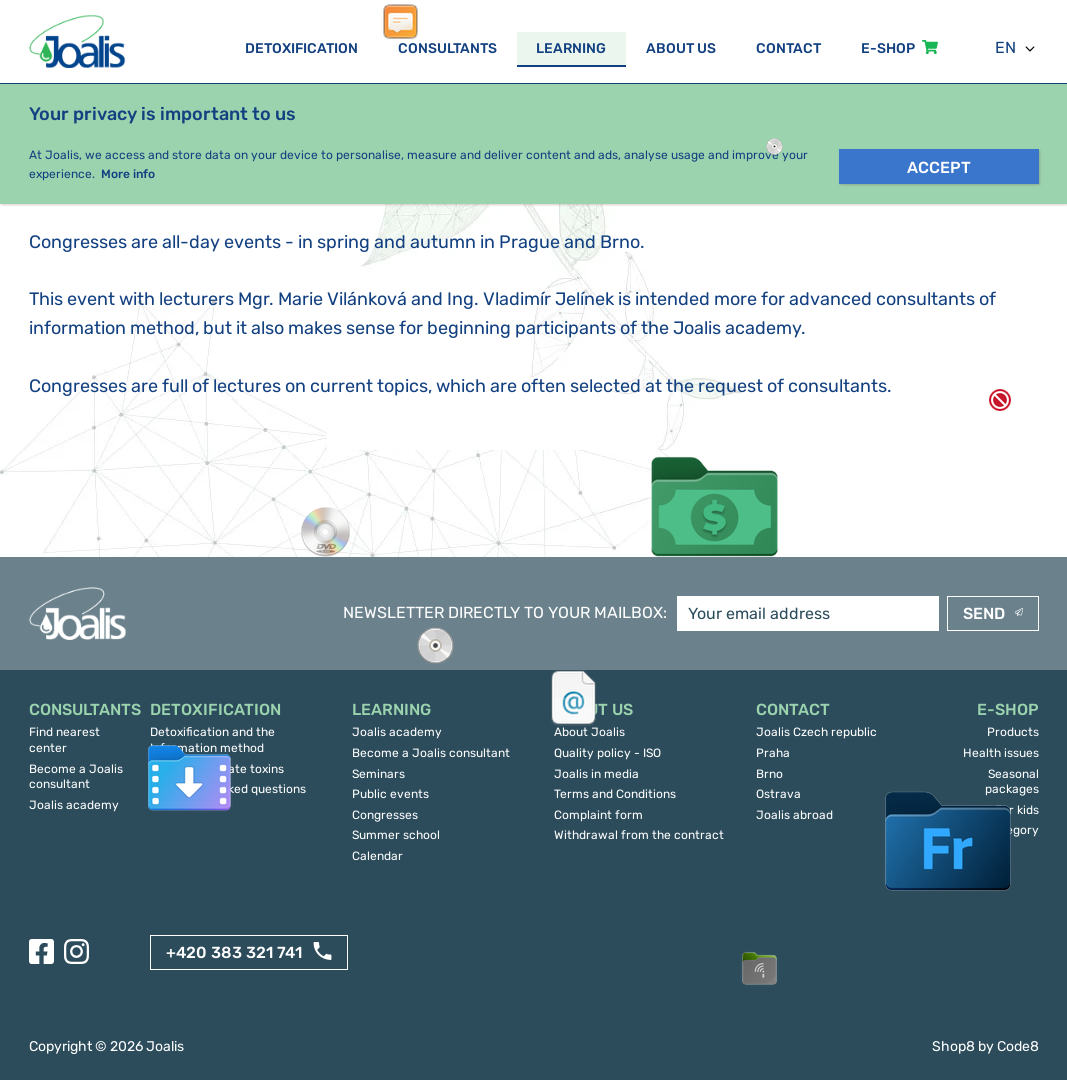 This screenshot has height=1080, width=1067. What do you see at coordinates (774, 146) in the screenshot?
I see `indicates a DVD+R disc device` at bounding box center [774, 146].